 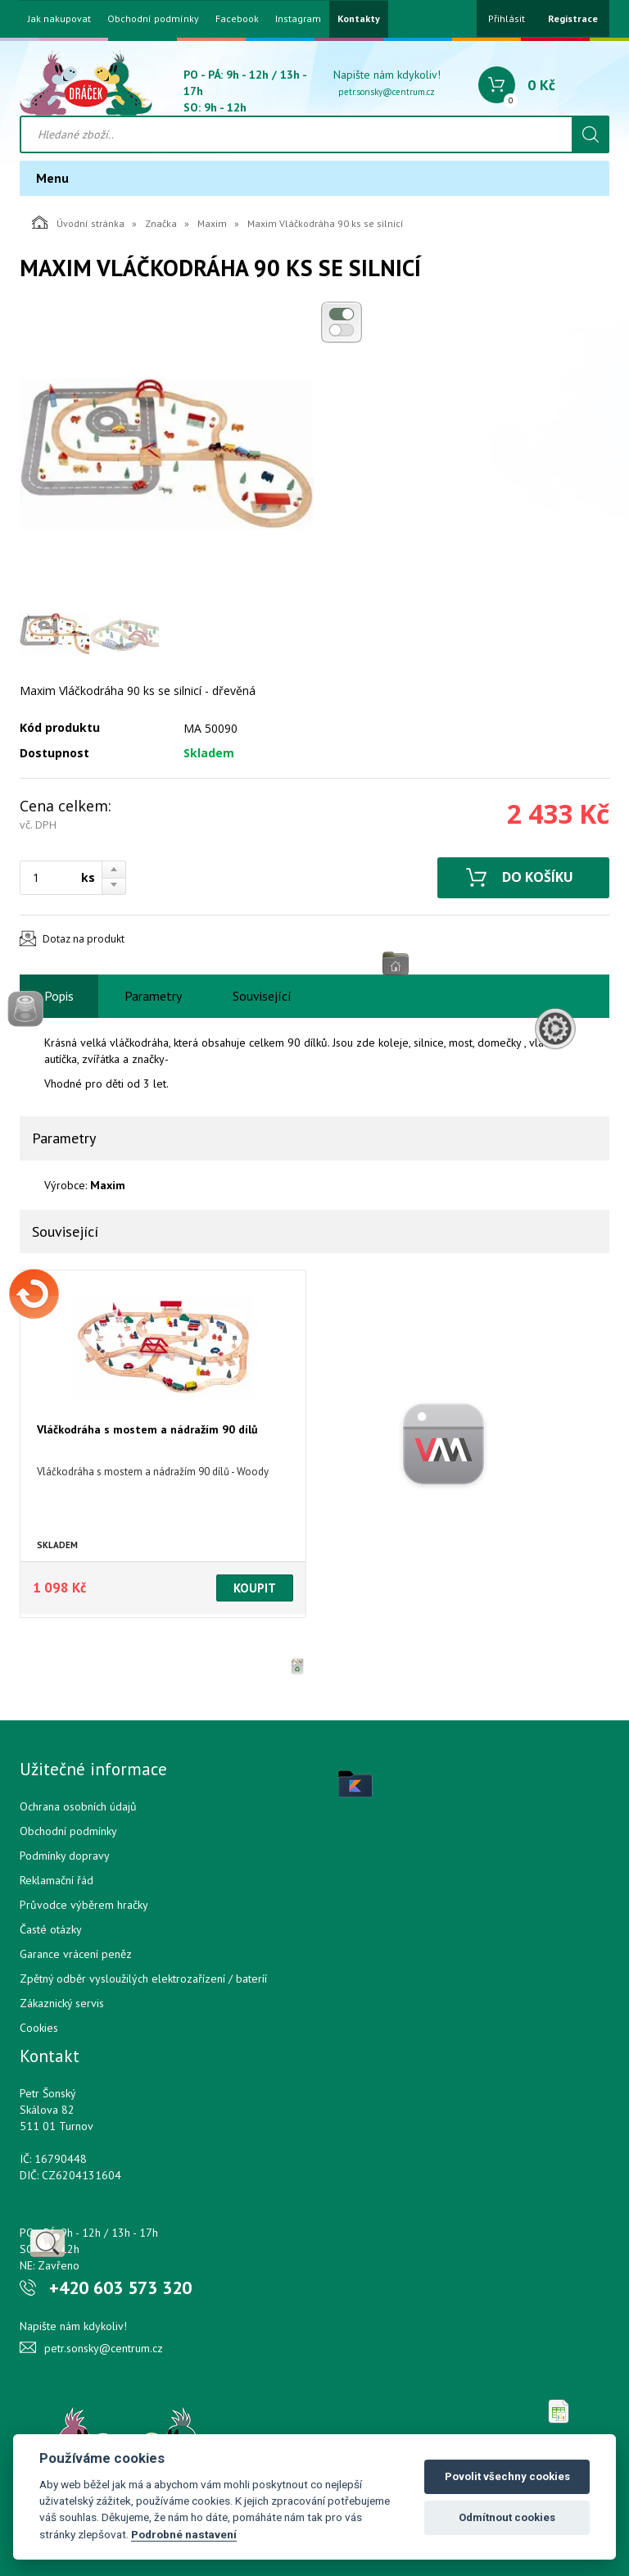 I want to click on access your home folder, so click(x=396, y=963).